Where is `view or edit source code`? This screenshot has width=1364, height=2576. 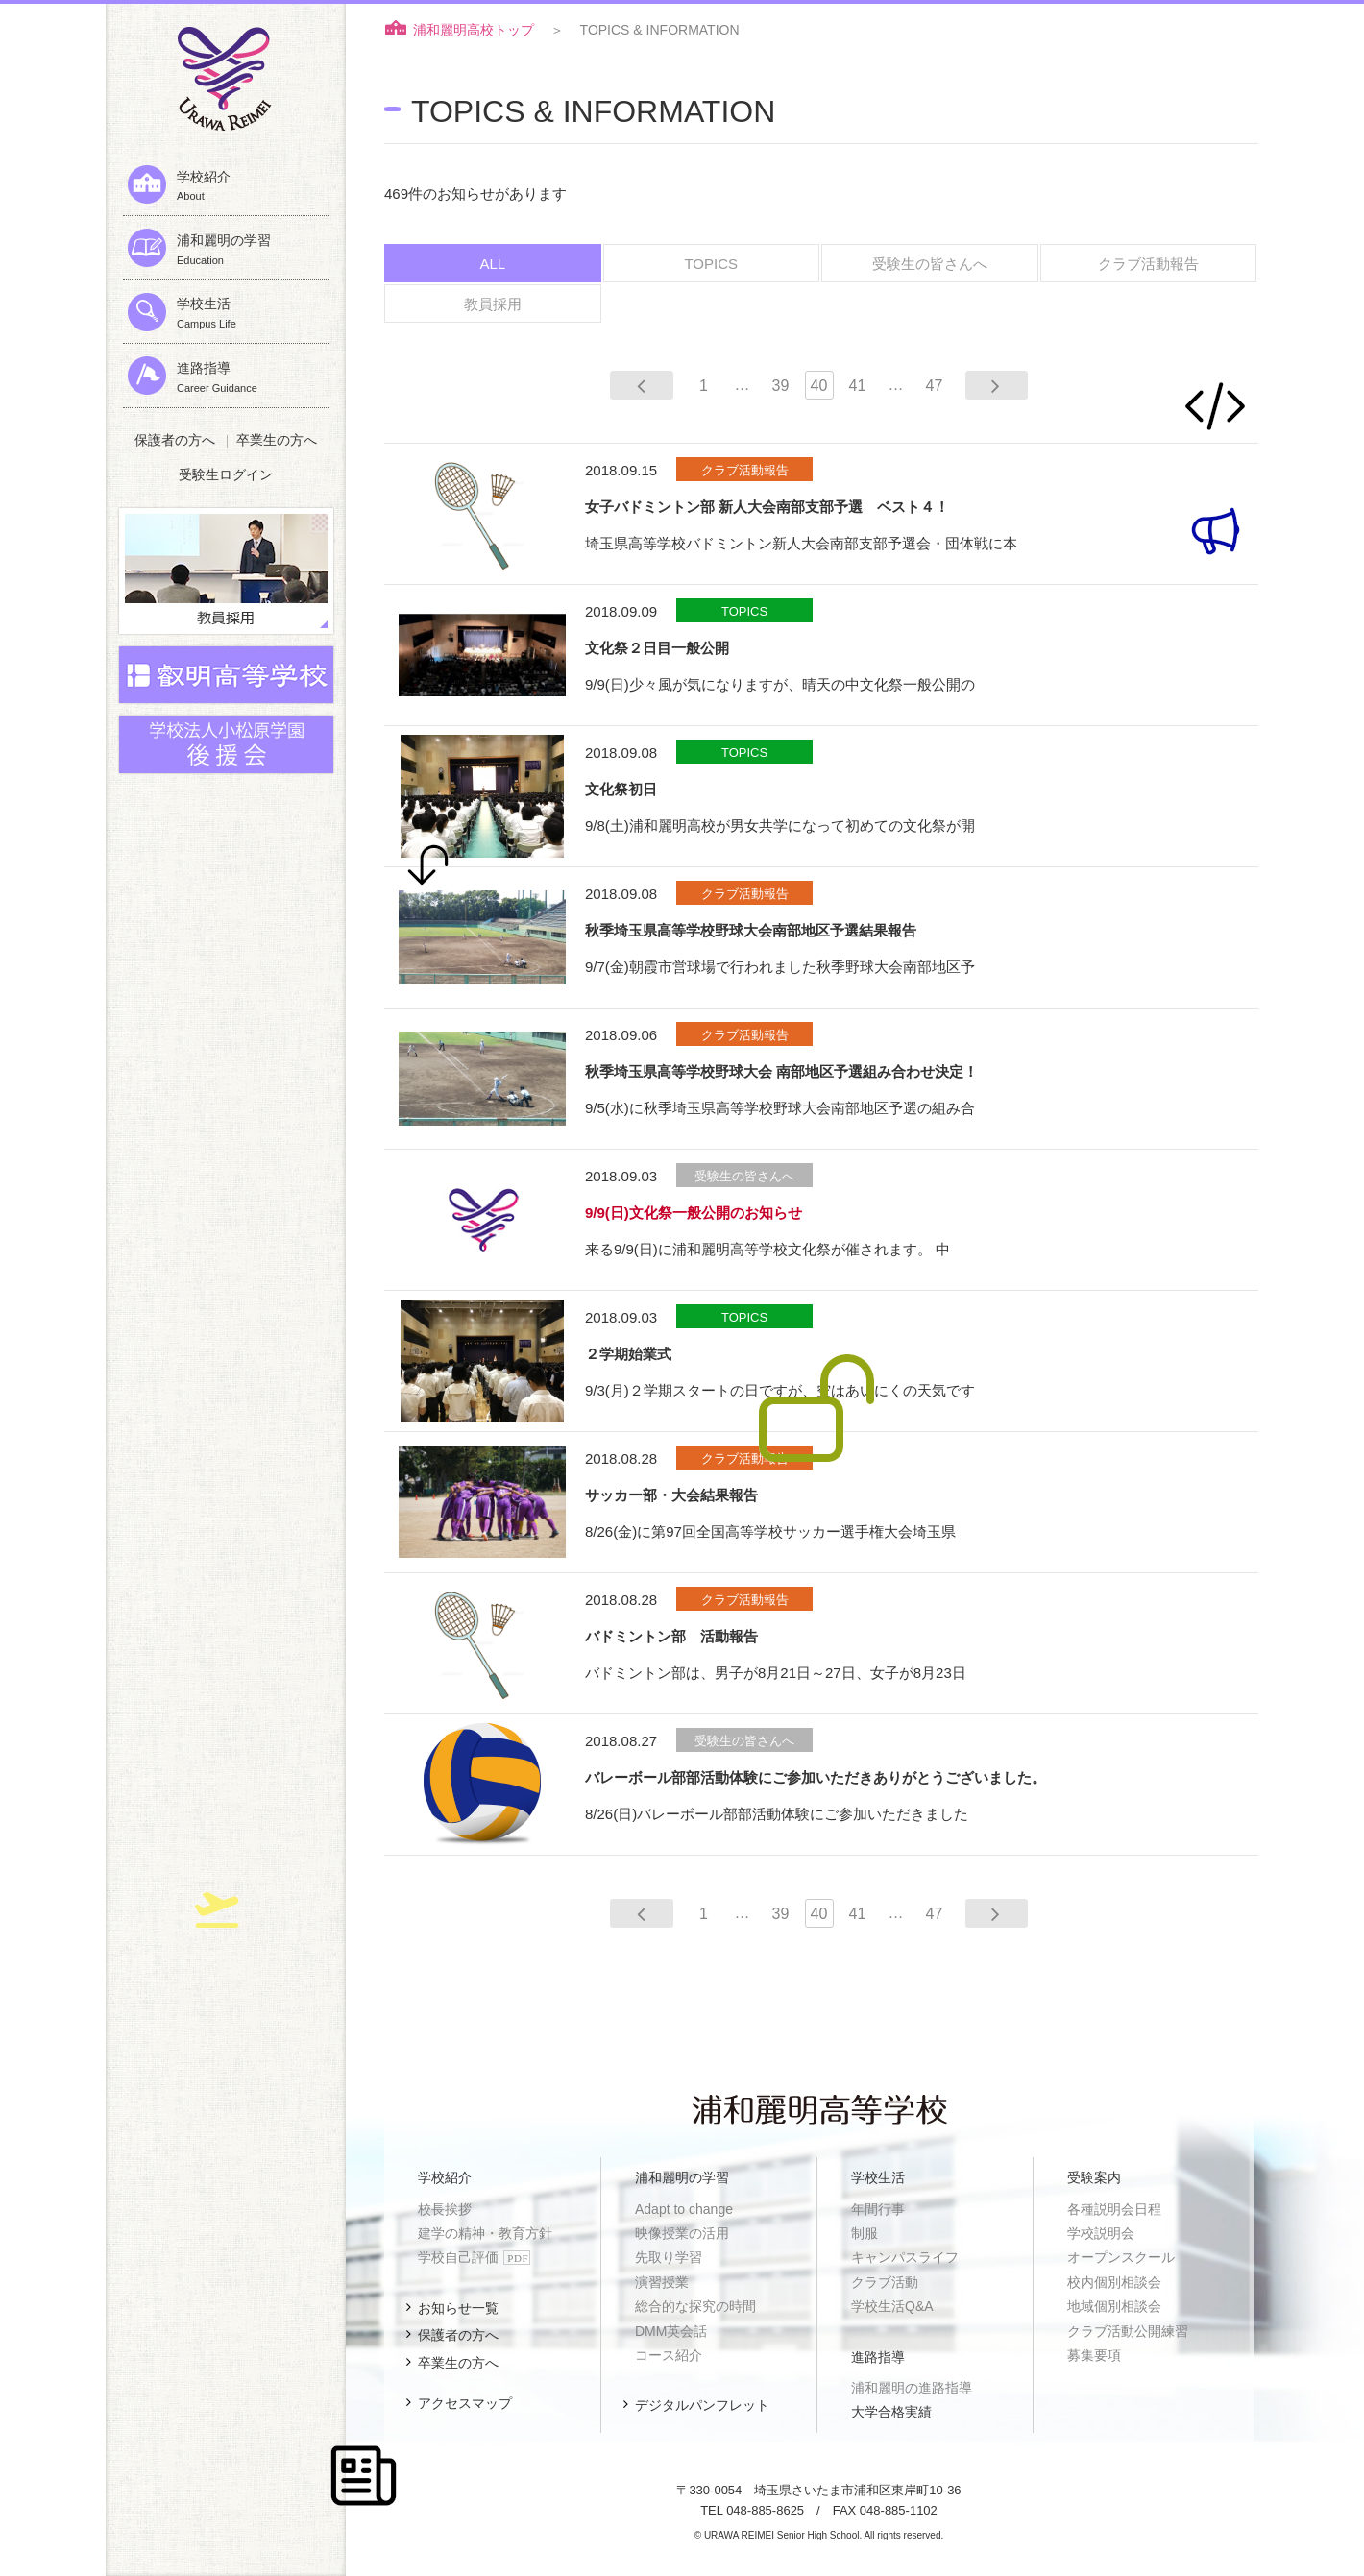
view or edit source code is located at coordinates (1215, 406).